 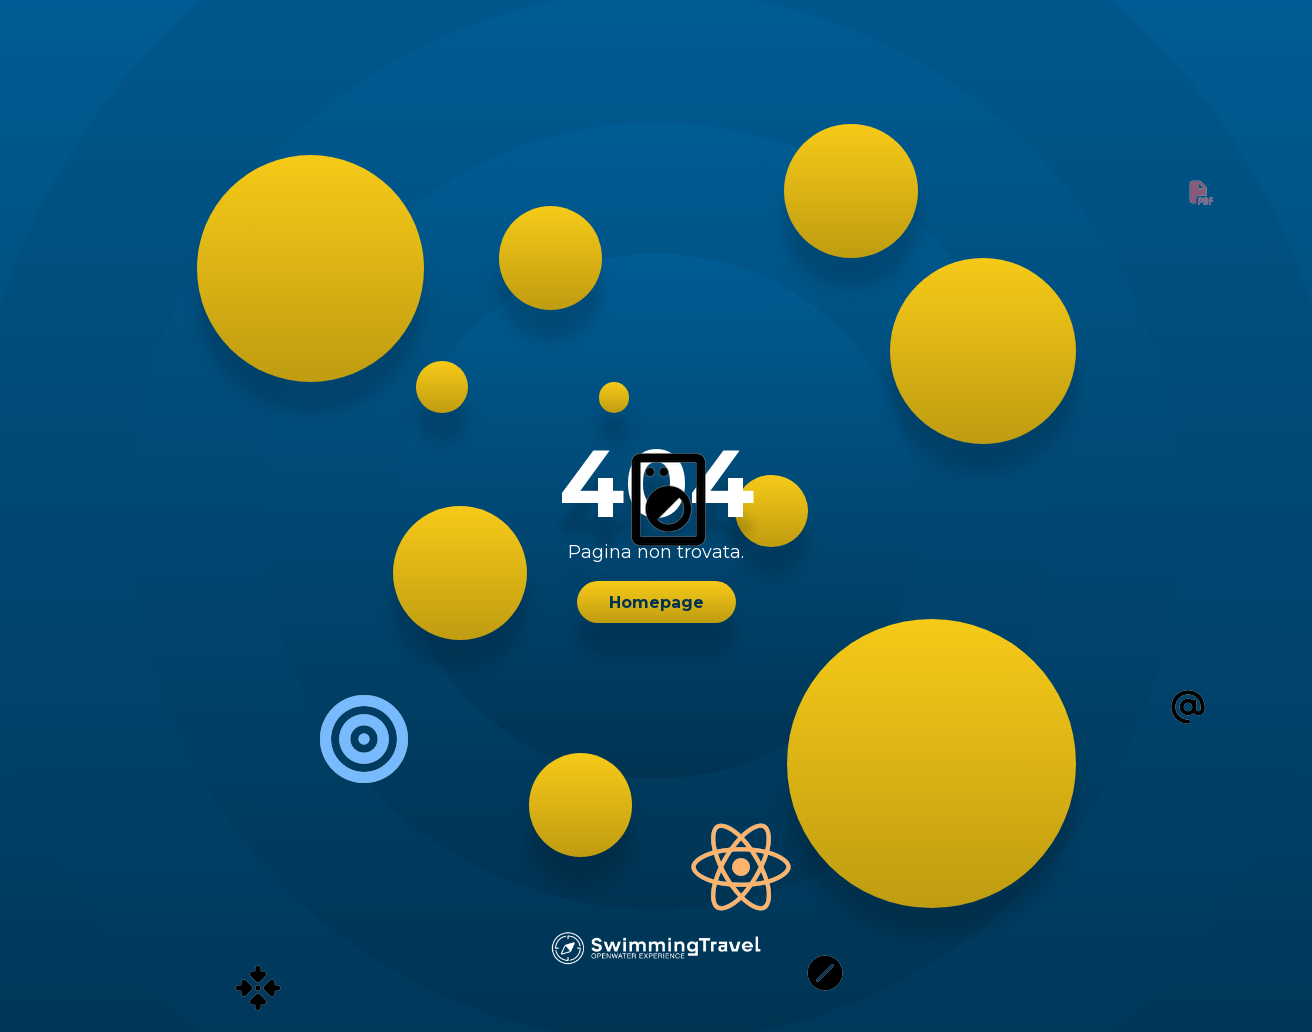 What do you see at coordinates (668, 499) in the screenshot?
I see `find nearby laundromat or laundry services` at bounding box center [668, 499].